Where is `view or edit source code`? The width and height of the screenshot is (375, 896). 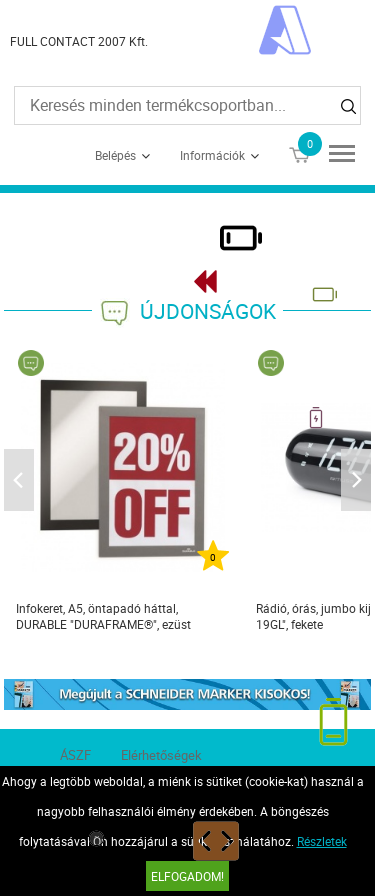
view or edit source code is located at coordinates (216, 841).